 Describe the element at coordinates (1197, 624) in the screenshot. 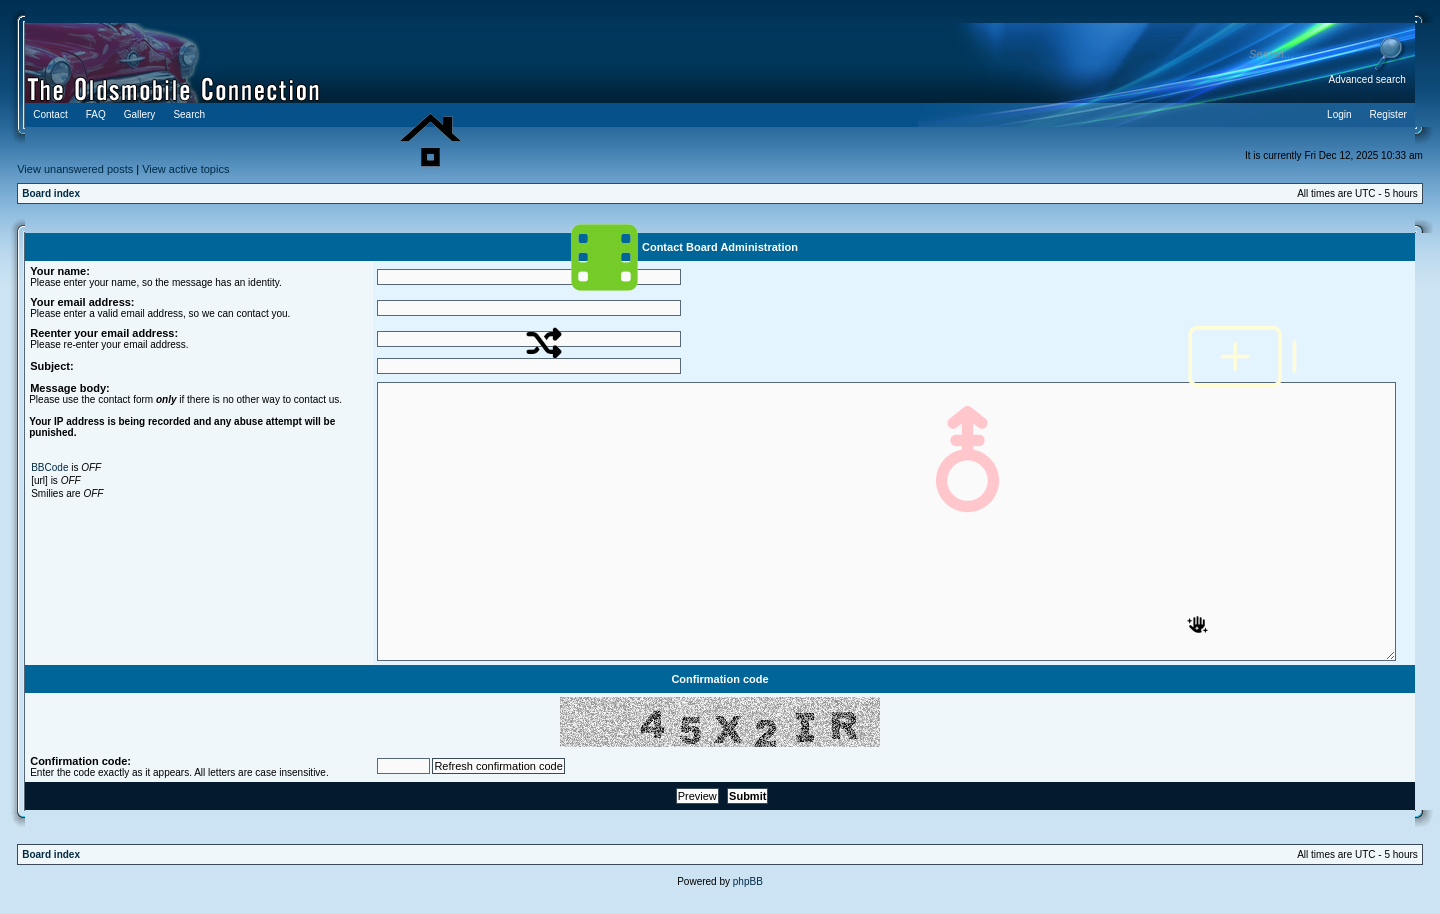

I see `hand sanitizer or hand washing reminder` at that location.